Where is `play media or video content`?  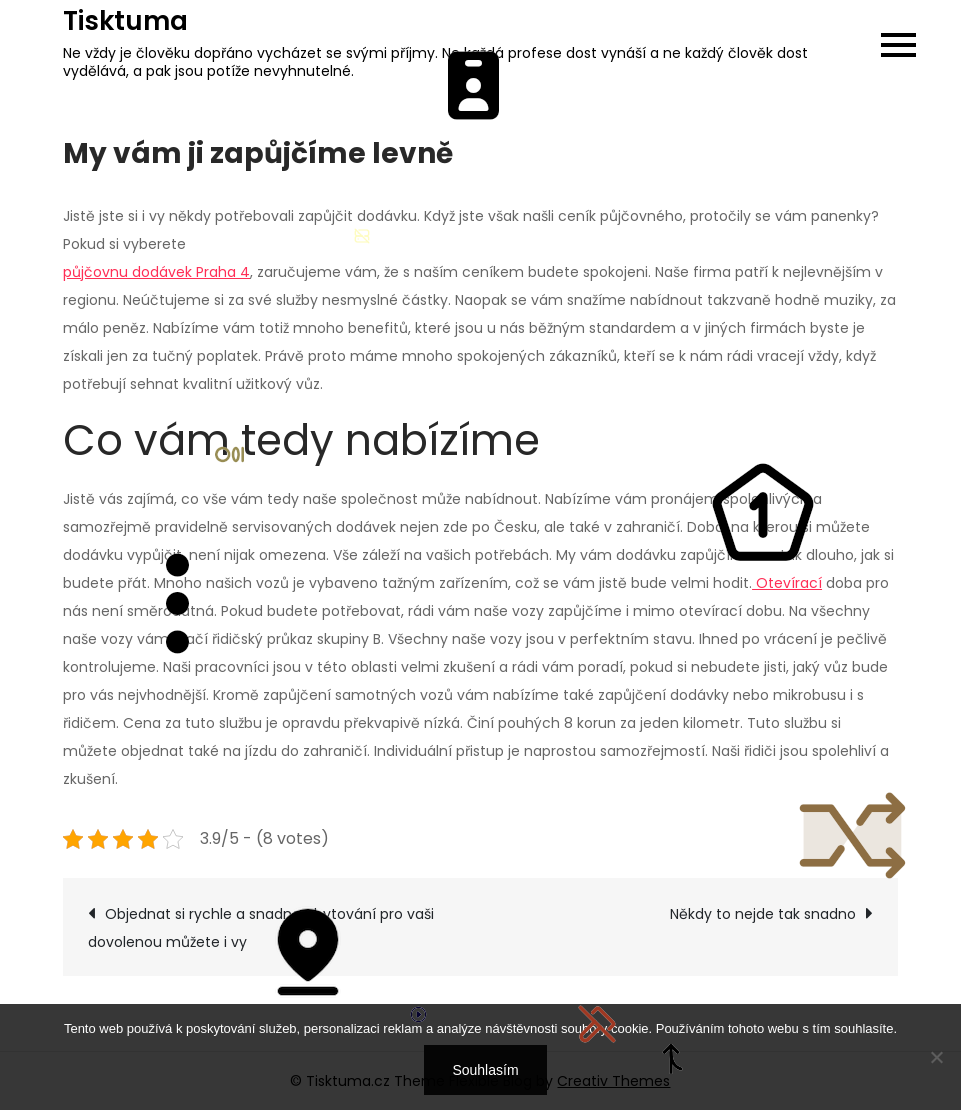
play media or video content is located at coordinates (418, 1014).